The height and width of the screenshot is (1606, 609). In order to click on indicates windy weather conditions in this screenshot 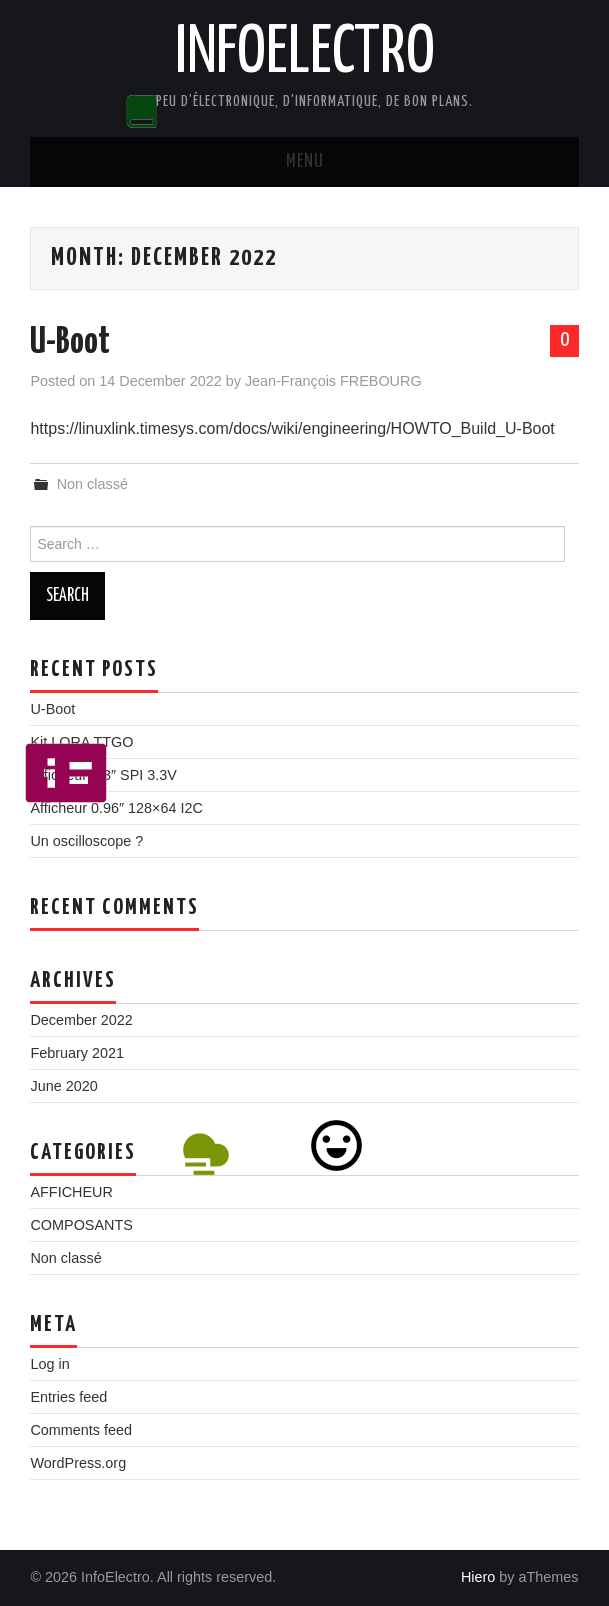, I will do `click(206, 1152)`.